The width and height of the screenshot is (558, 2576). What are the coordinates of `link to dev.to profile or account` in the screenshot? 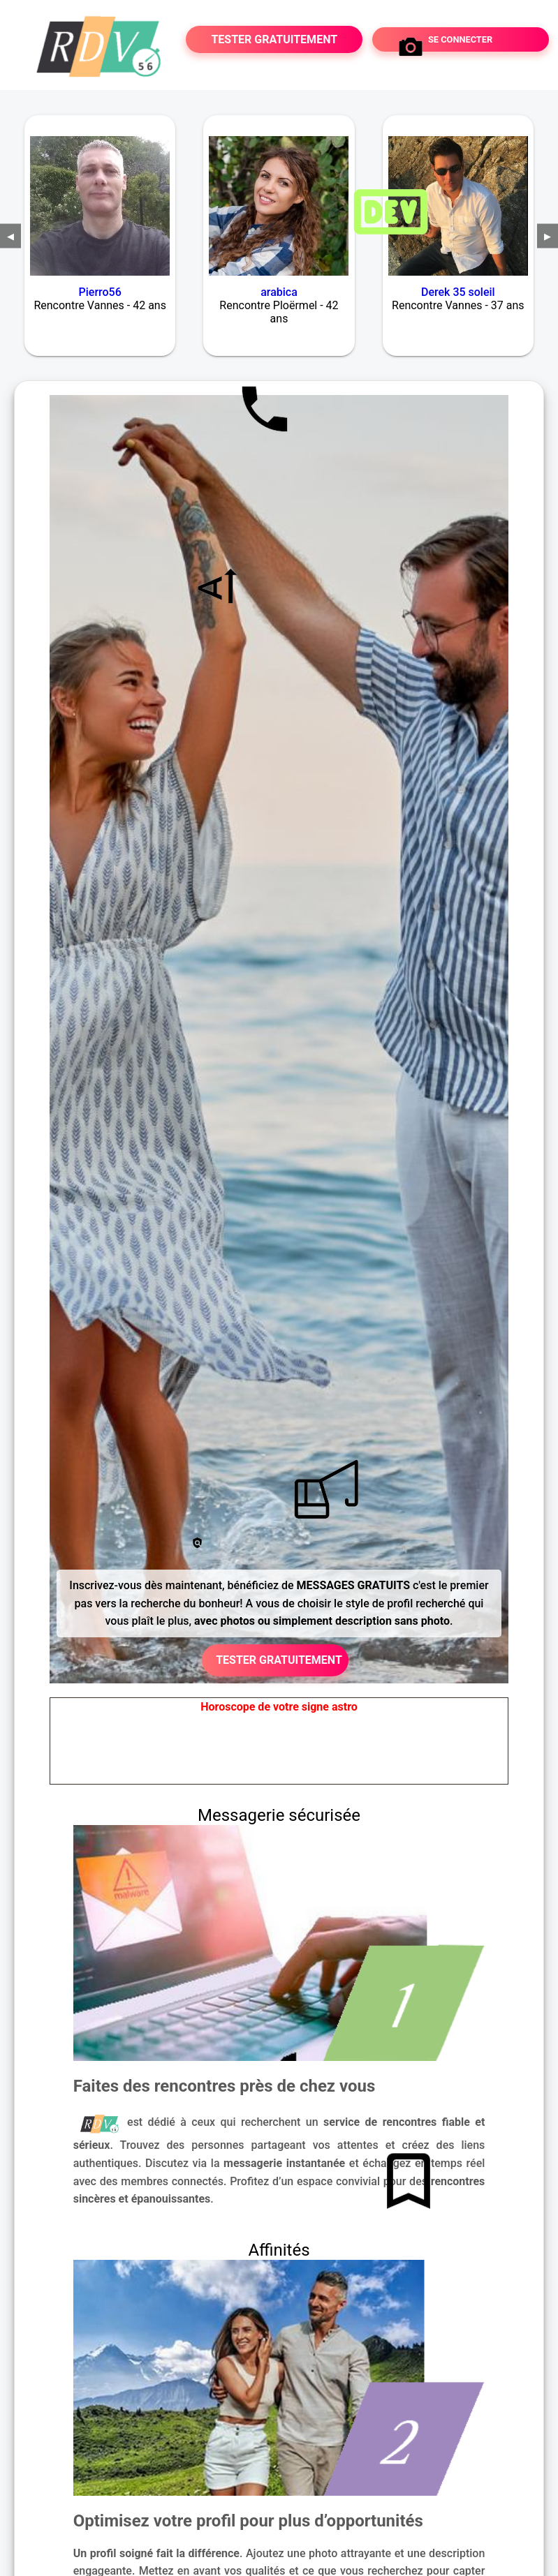 It's located at (390, 211).